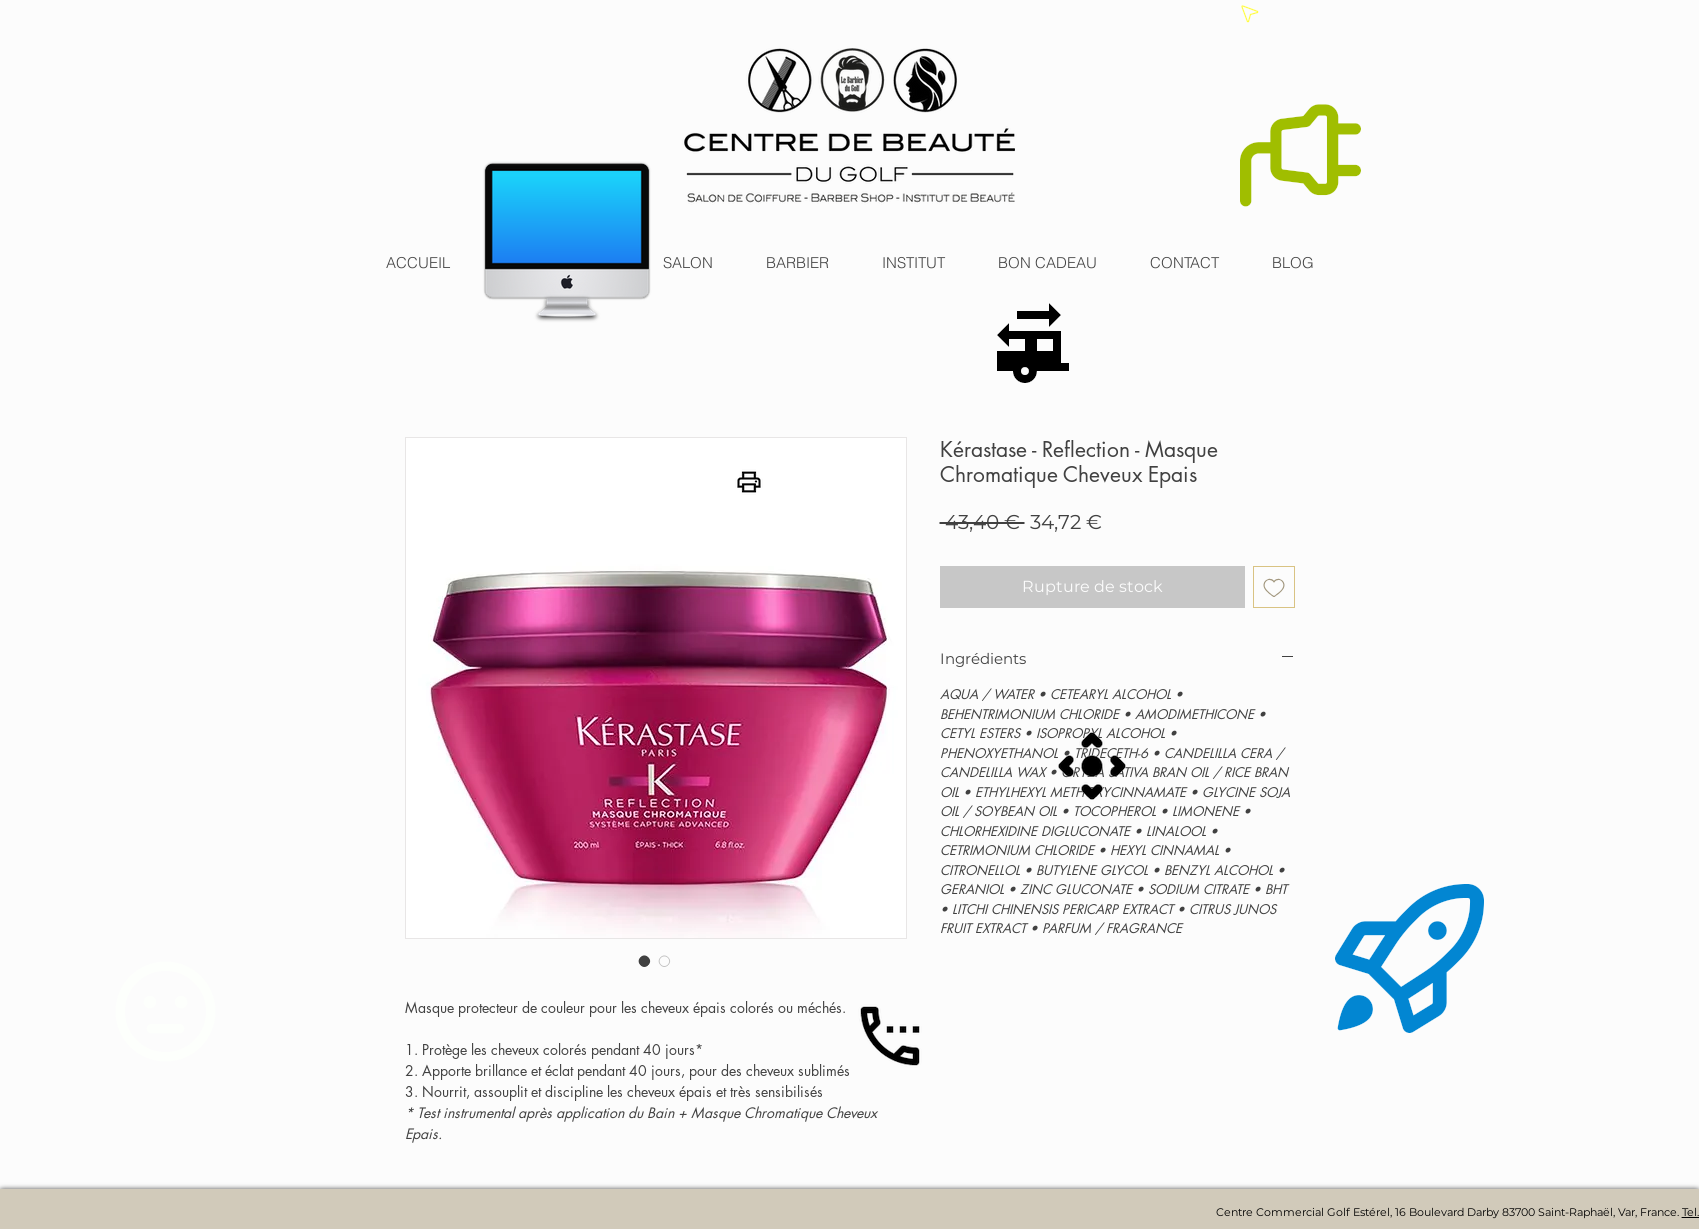 Image resolution: width=1699 pixels, height=1229 pixels. I want to click on indicate neutral or average rating, so click(165, 1011).